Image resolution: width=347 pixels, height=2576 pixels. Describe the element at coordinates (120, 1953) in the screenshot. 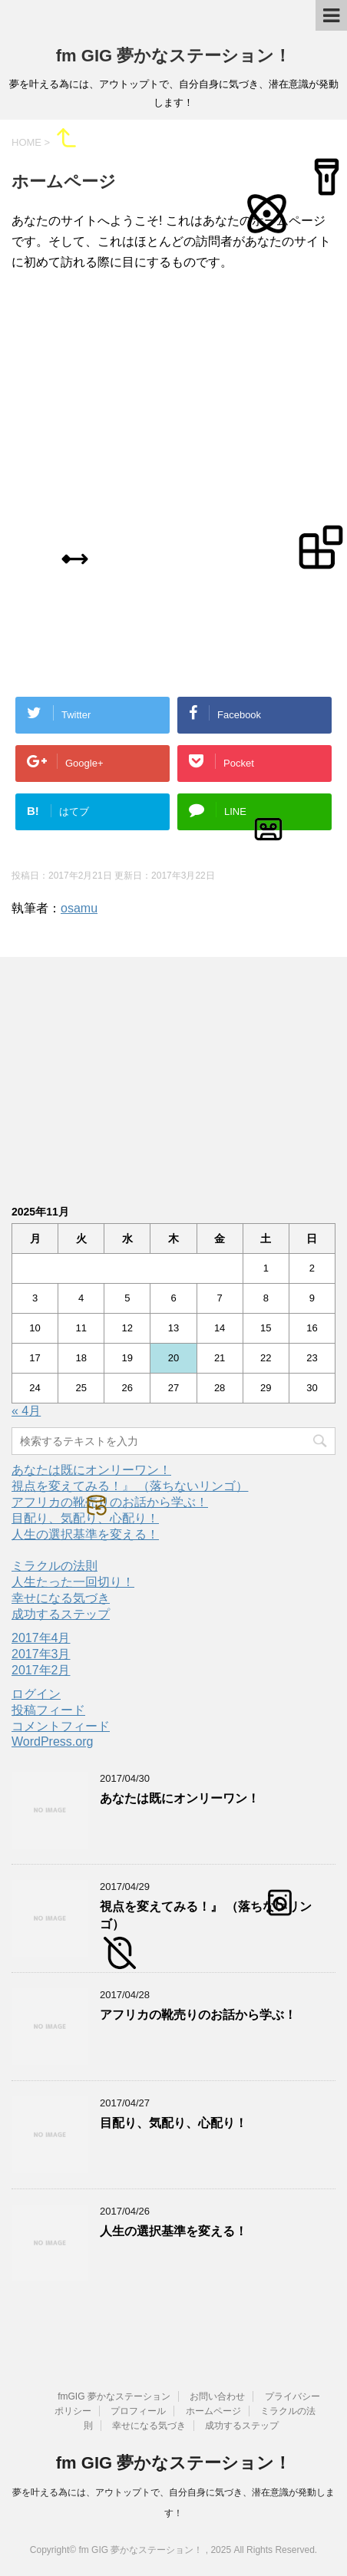

I see `mouse input disabled` at that location.